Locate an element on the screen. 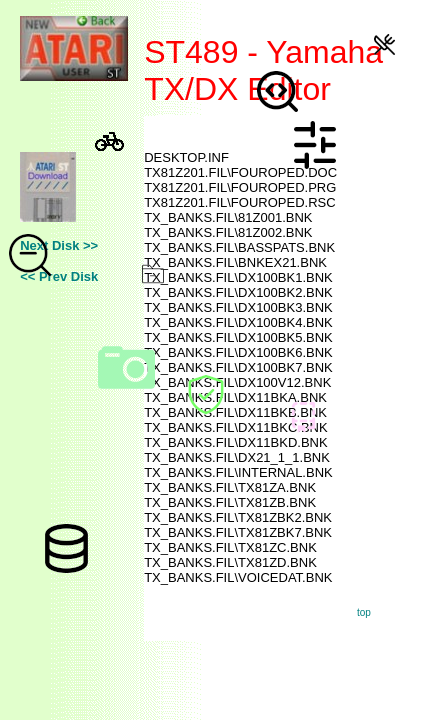 This screenshot has height=720, width=431. access database settings is located at coordinates (66, 548).